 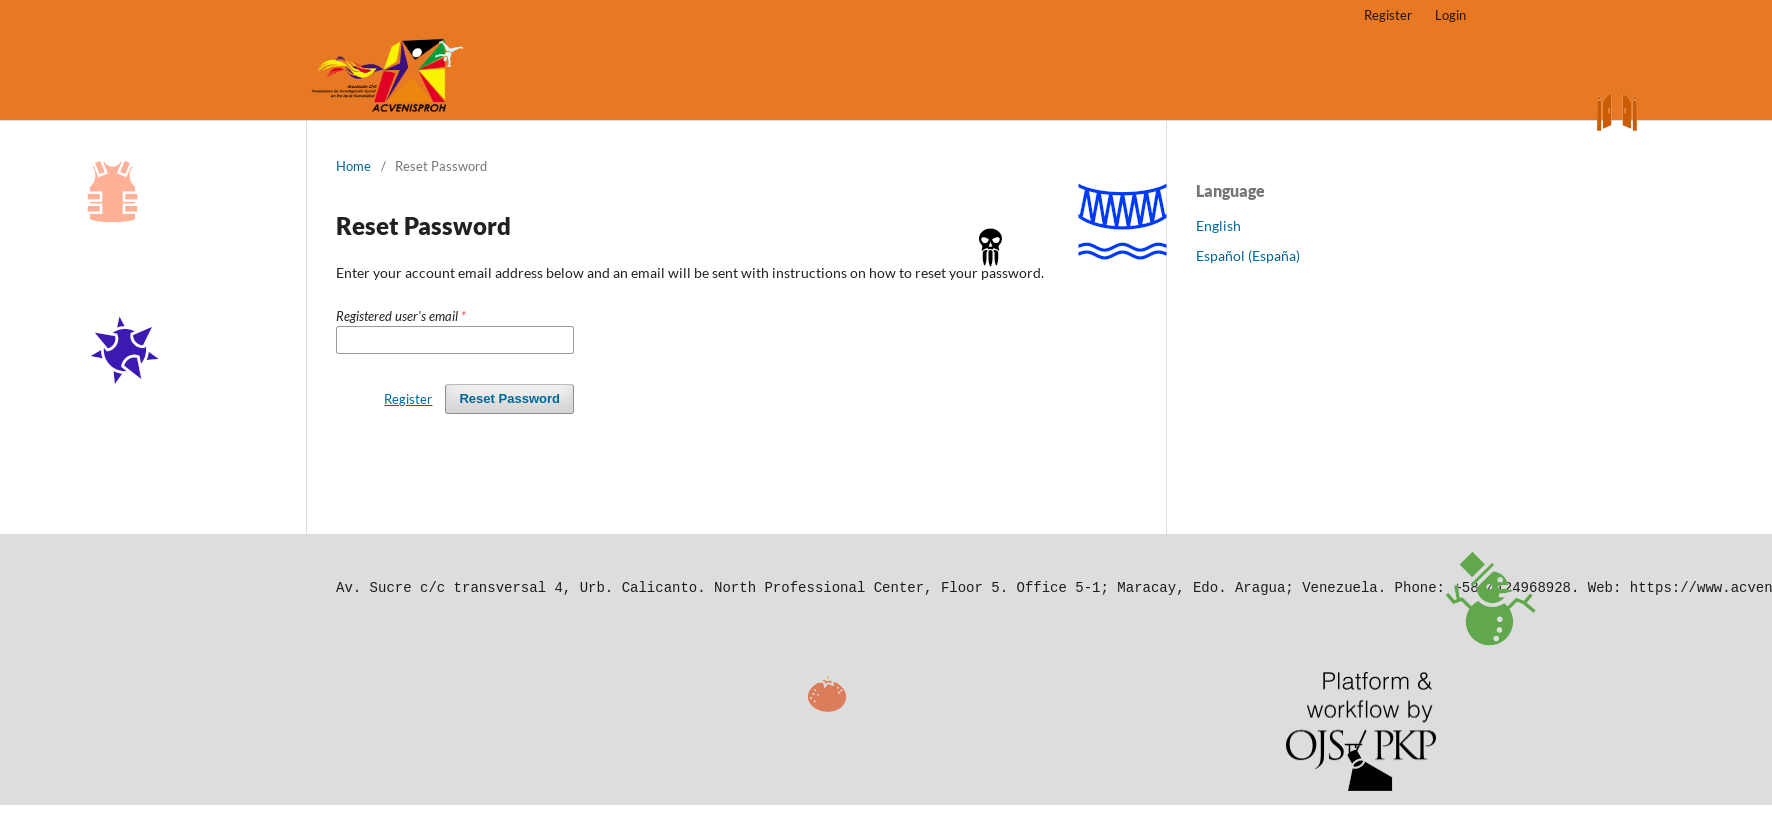 What do you see at coordinates (990, 247) in the screenshot?
I see `indicates danger or deadly hazard in game` at bounding box center [990, 247].